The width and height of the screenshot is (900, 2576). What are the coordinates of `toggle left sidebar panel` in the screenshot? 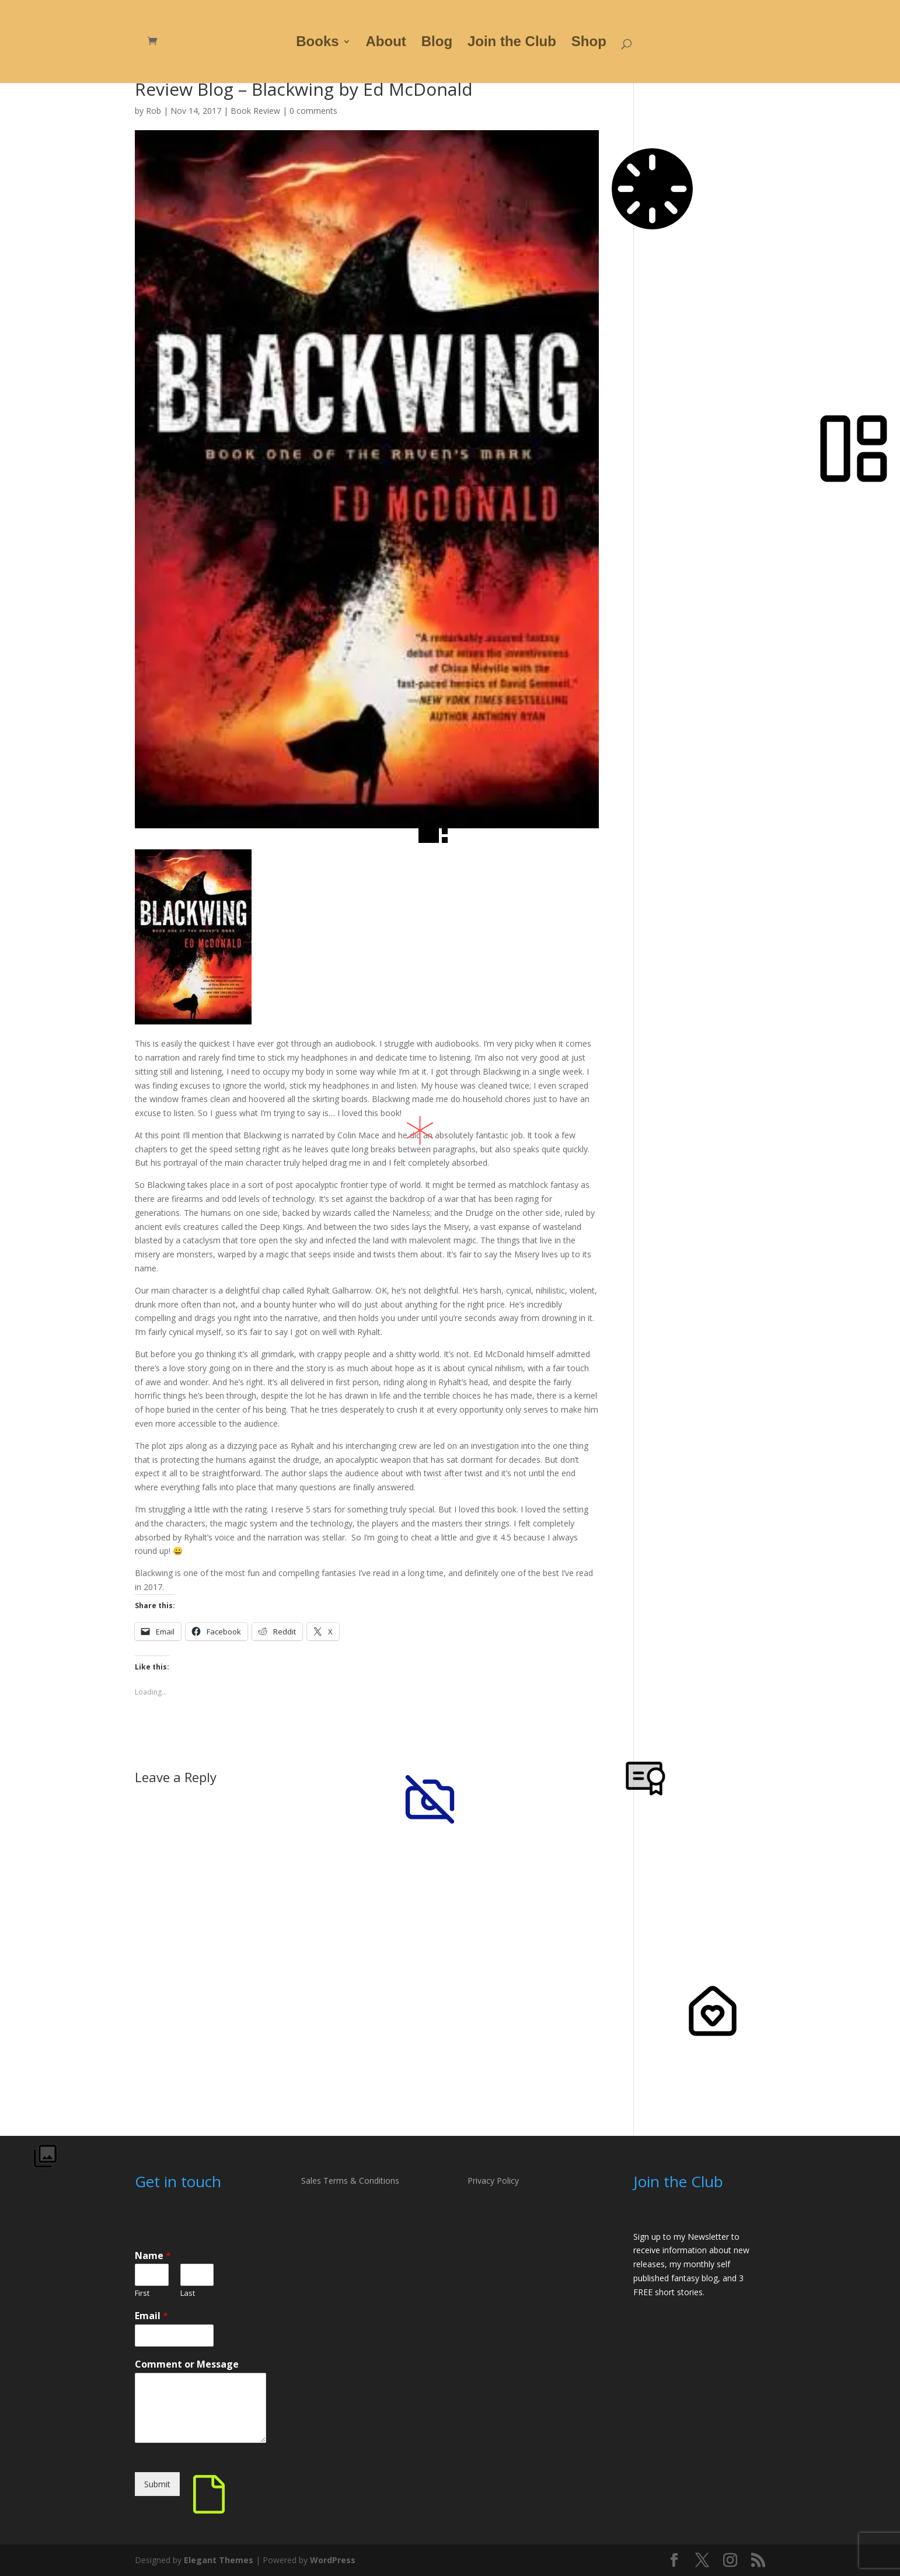 It's located at (853, 448).